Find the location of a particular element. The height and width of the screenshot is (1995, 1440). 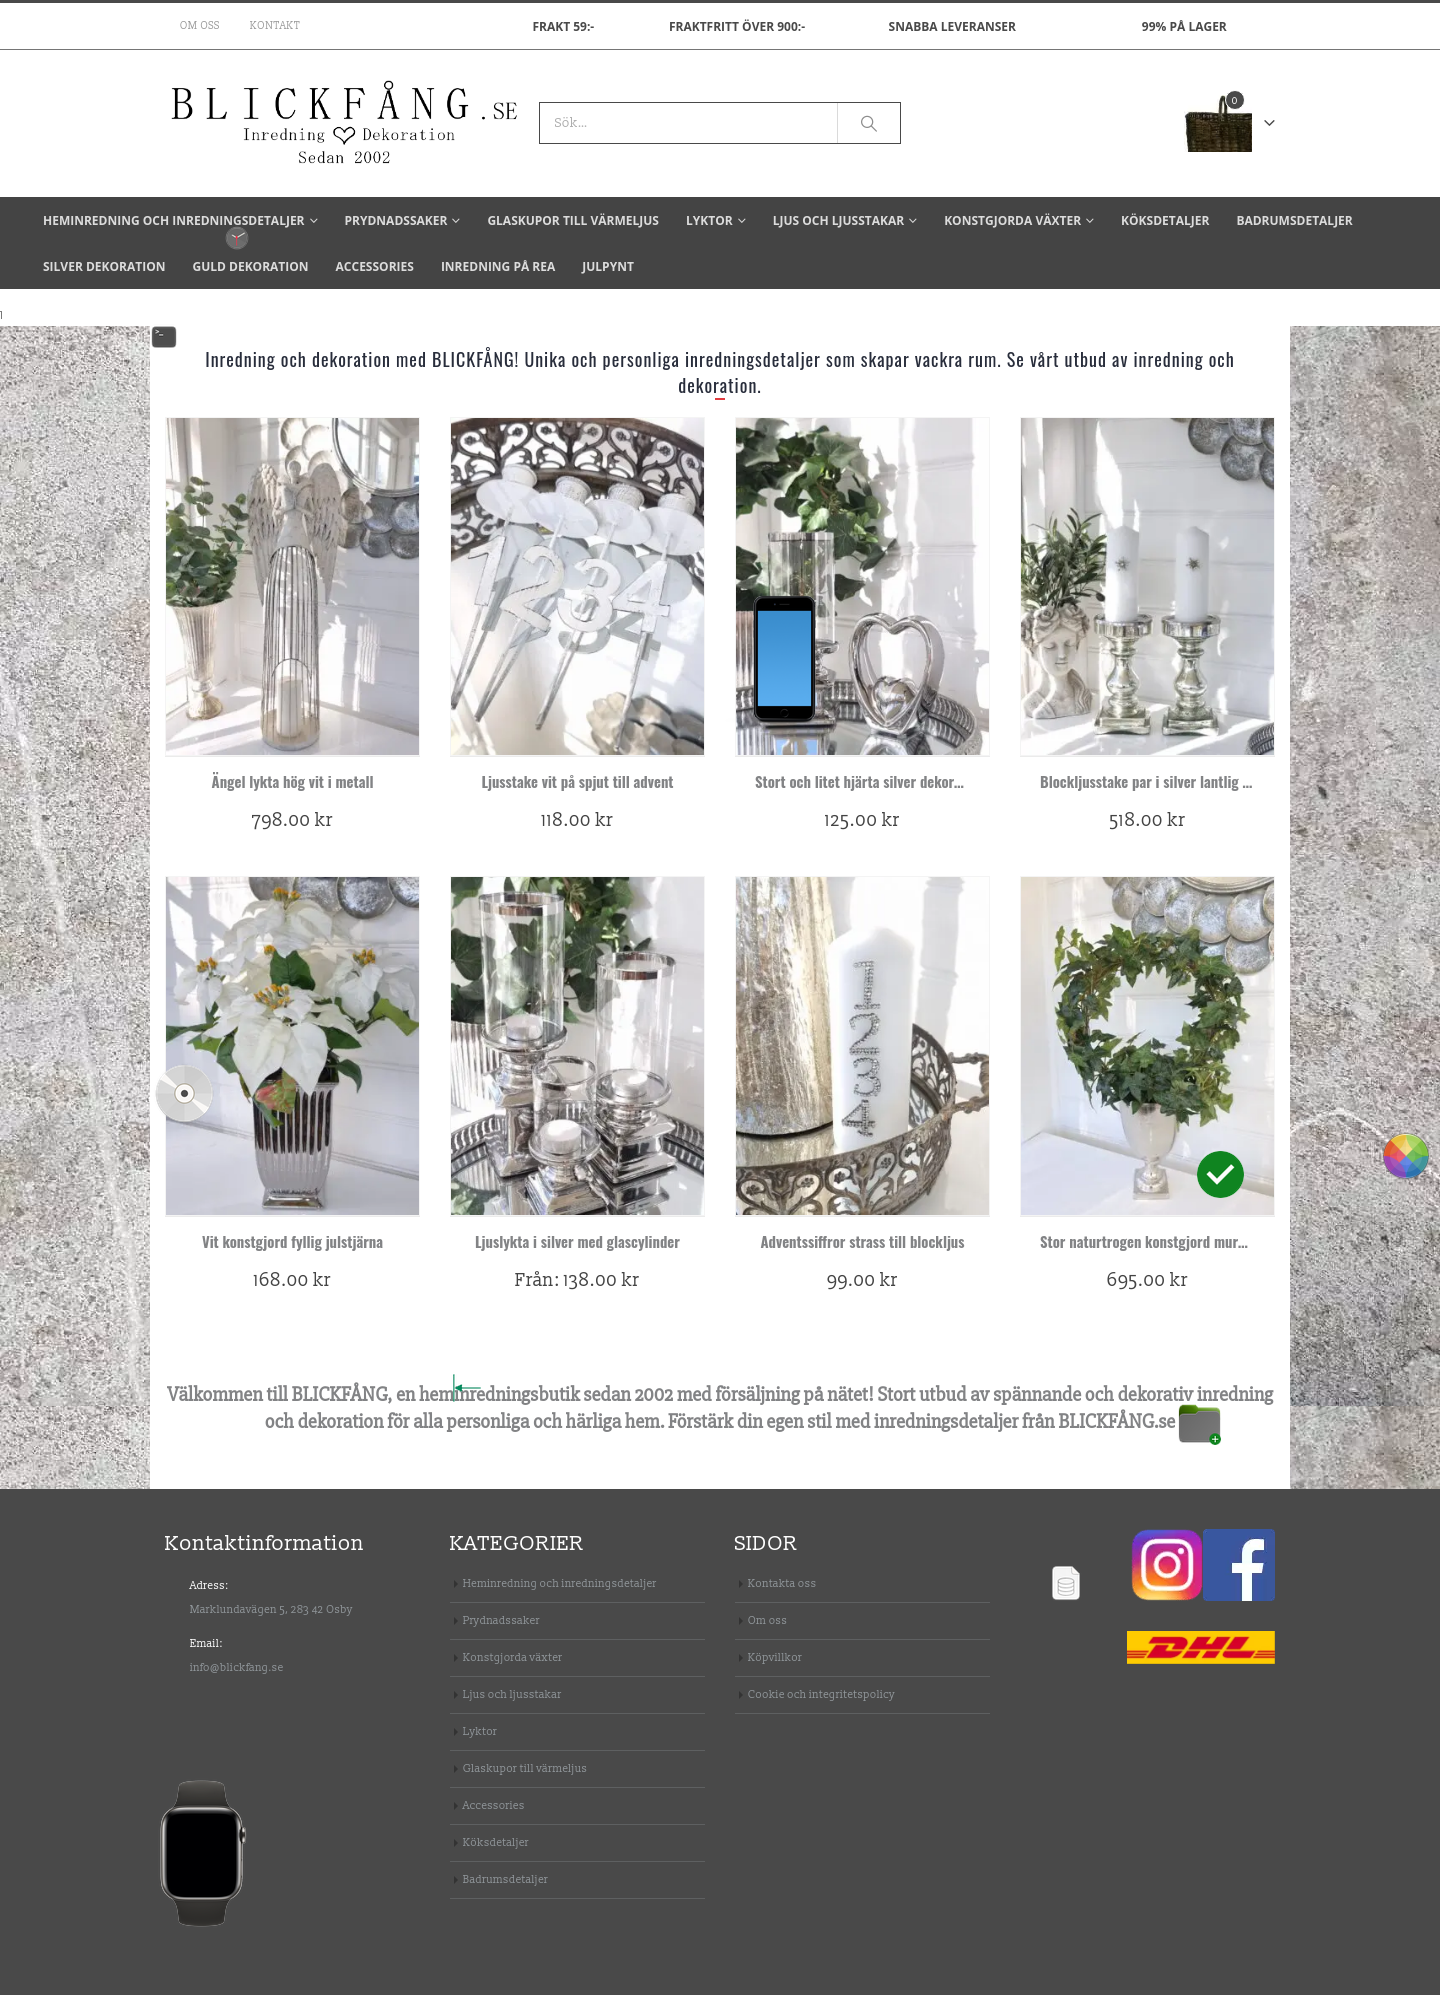

open the clocks app is located at coordinates (237, 238).